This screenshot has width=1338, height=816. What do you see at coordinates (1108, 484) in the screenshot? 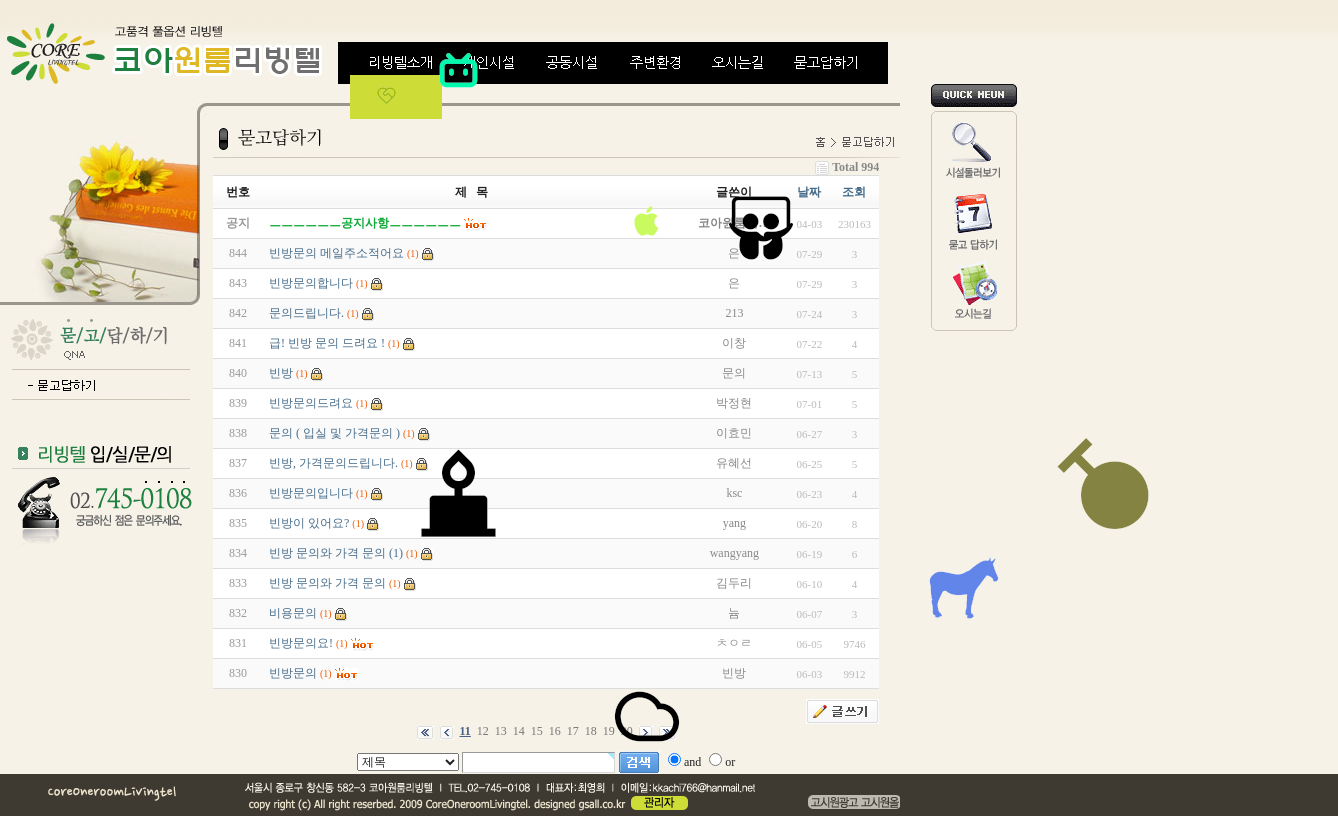
I see `gender identity symbol for travesti` at bounding box center [1108, 484].